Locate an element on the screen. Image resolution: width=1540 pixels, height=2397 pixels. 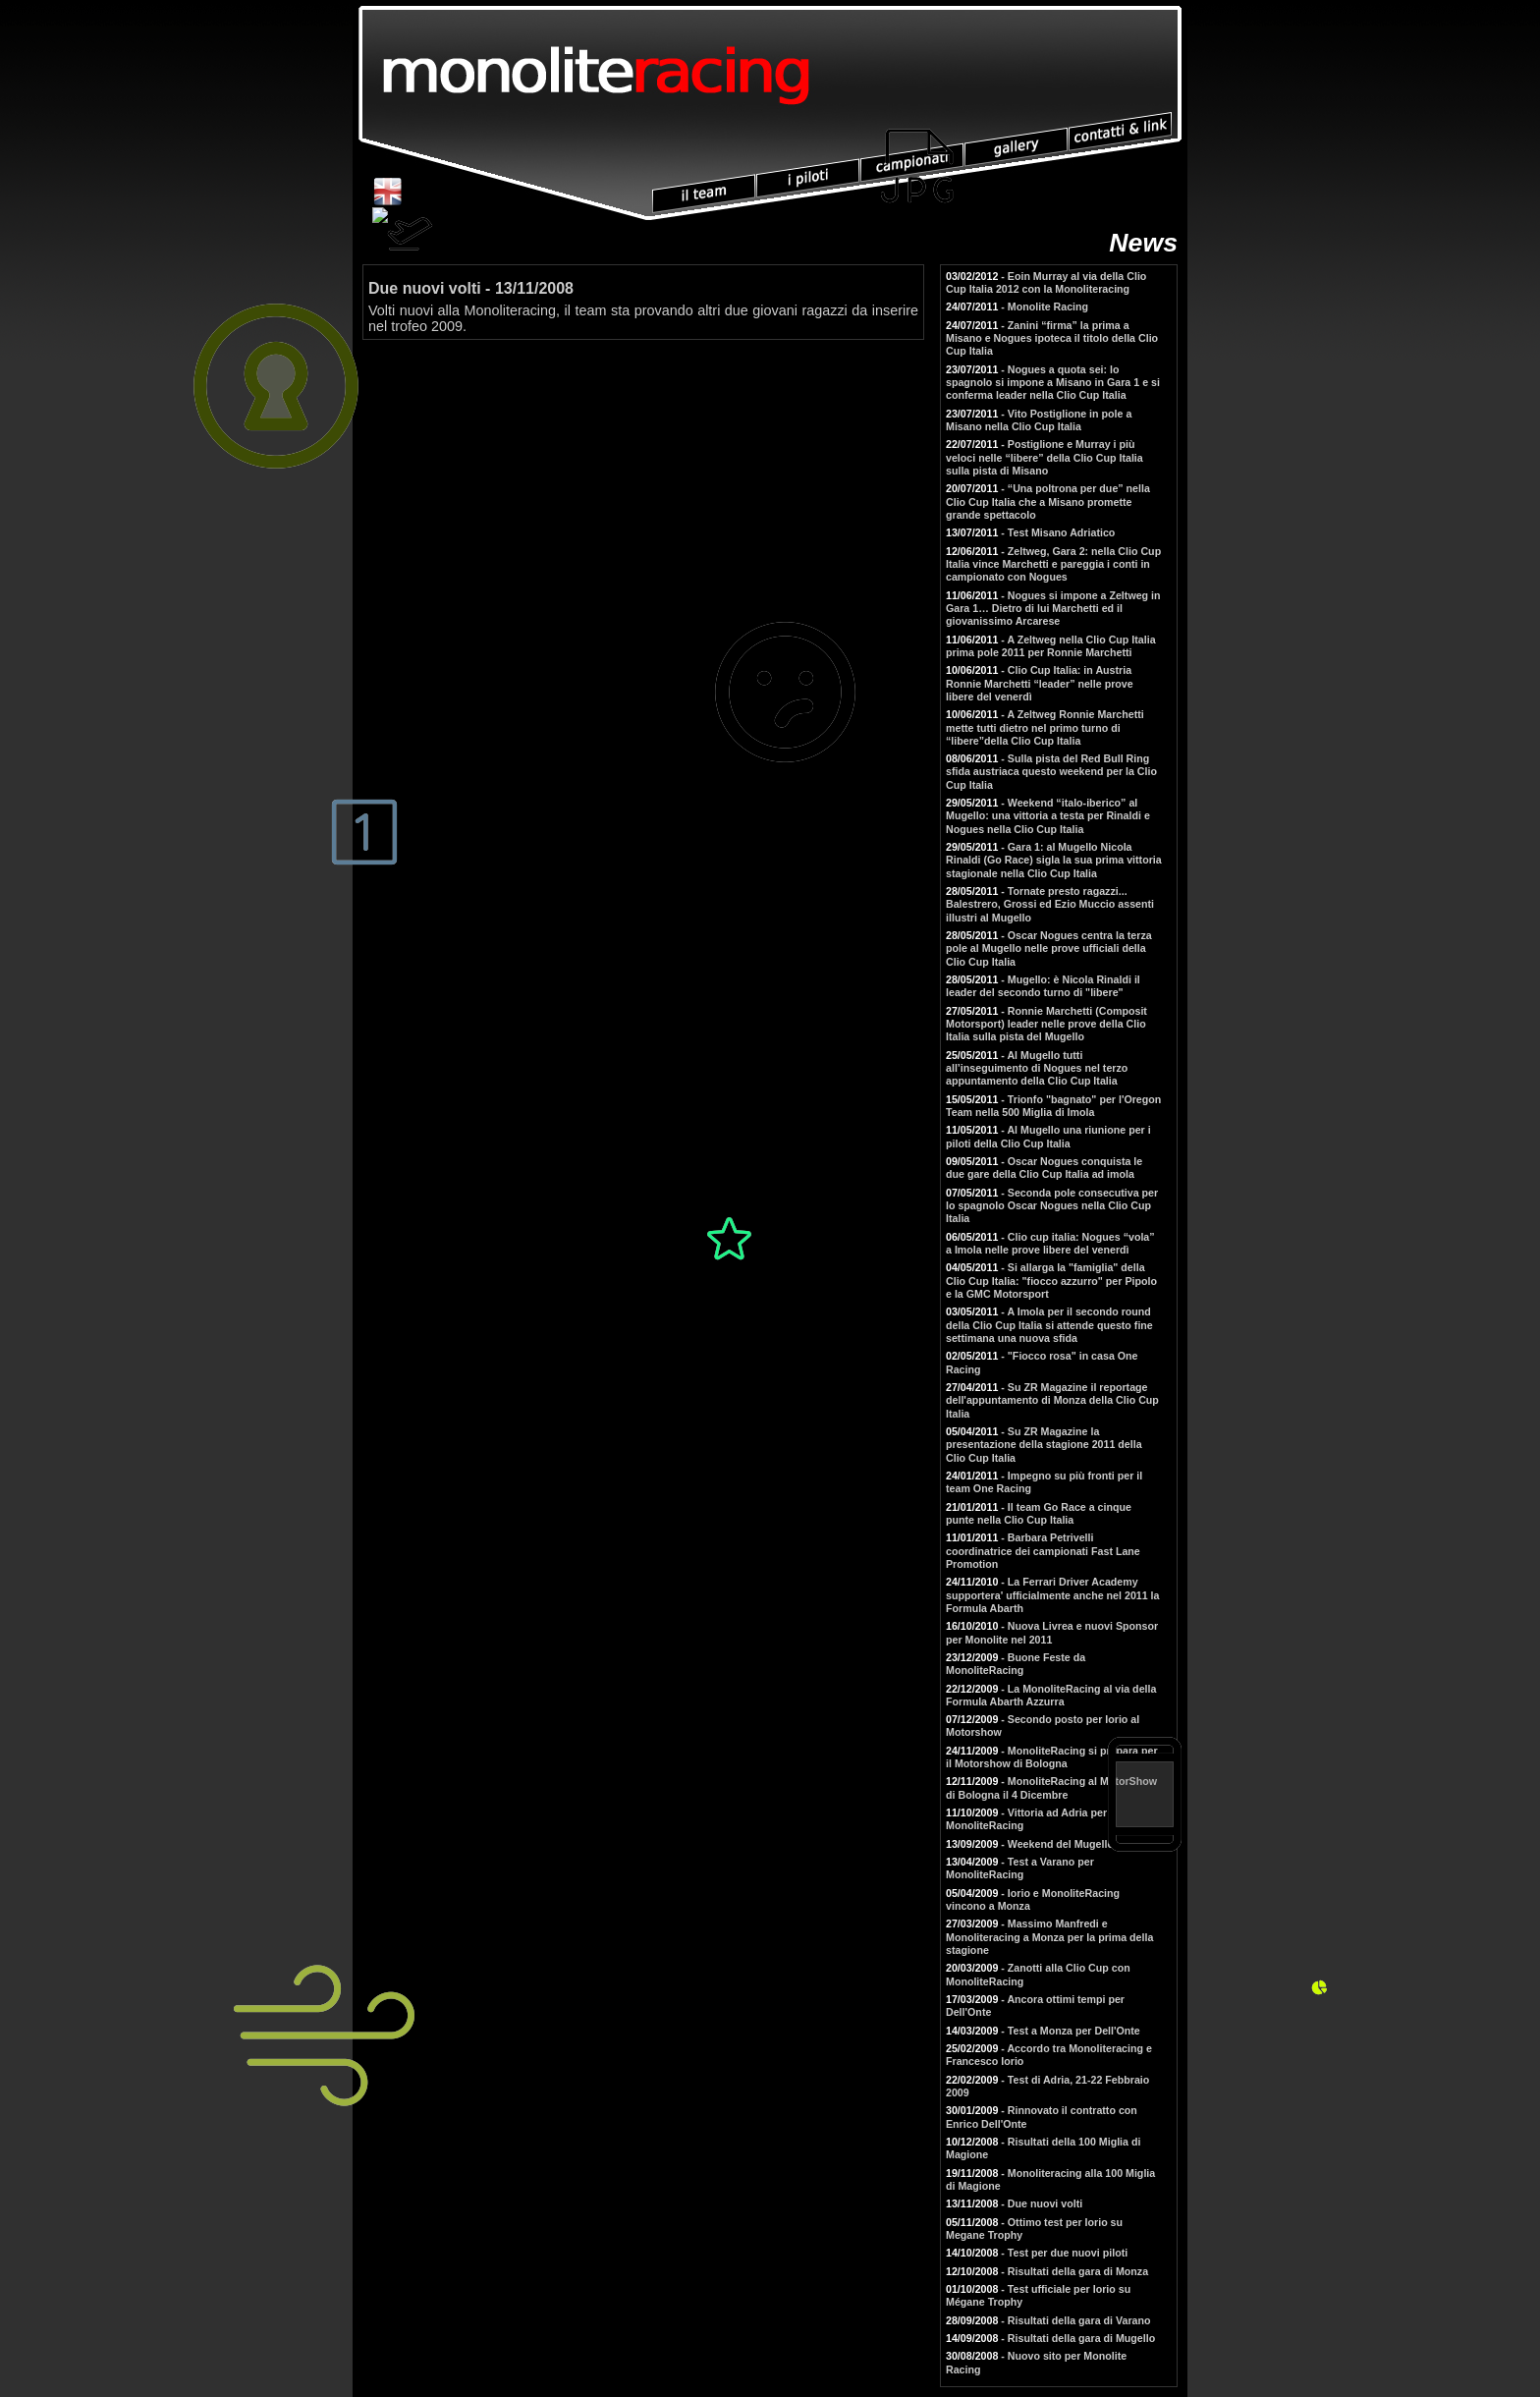
view or open a JPG image file is located at coordinates (919, 169).